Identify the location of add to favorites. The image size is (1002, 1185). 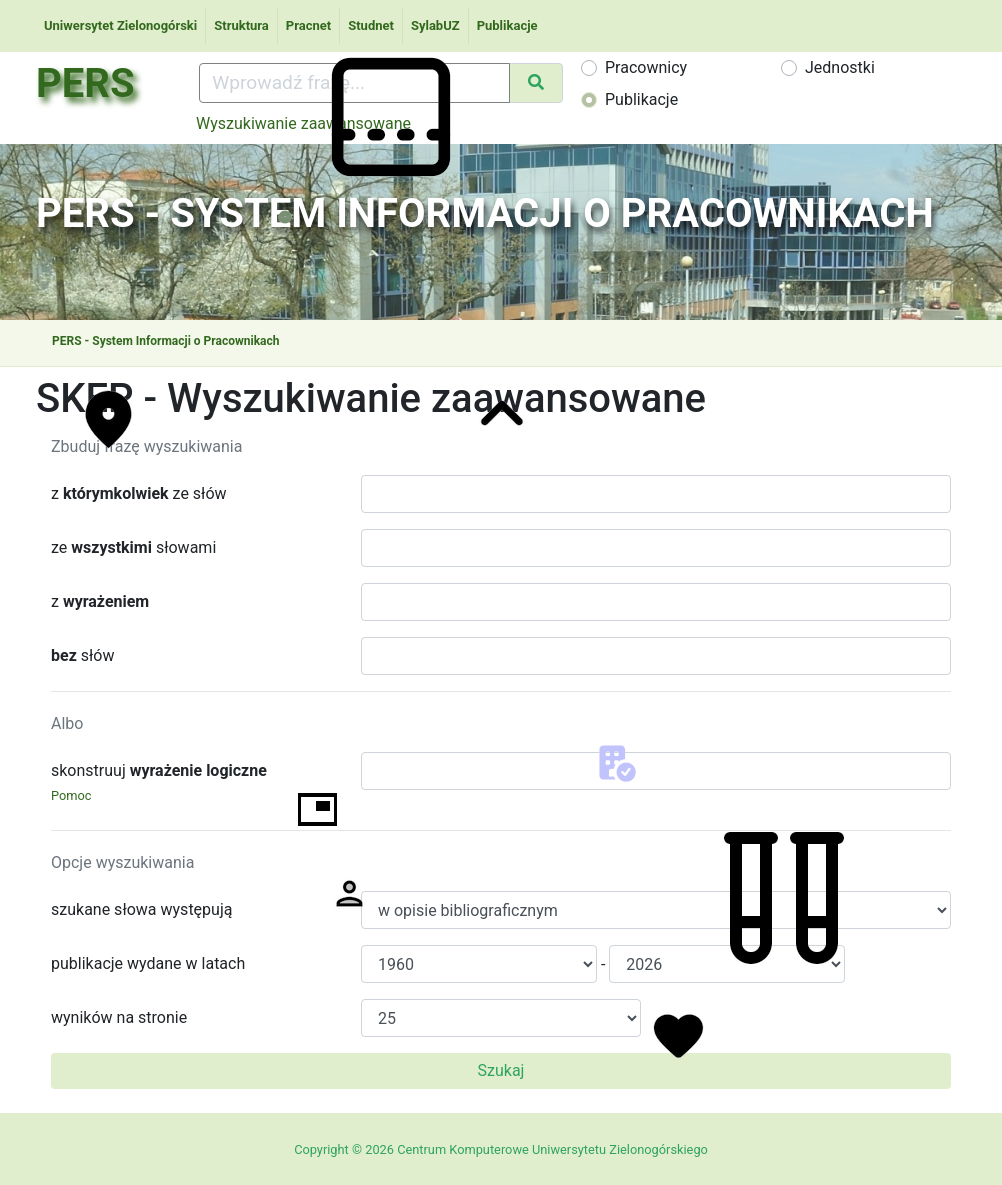
(678, 1036).